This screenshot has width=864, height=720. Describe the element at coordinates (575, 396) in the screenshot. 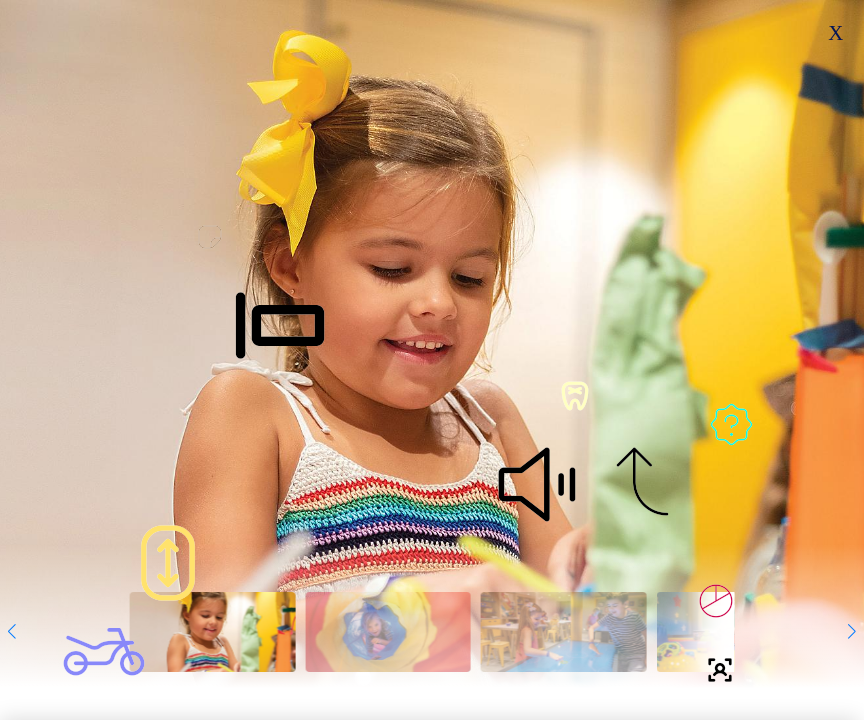

I see `access dental or oral health features` at that location.